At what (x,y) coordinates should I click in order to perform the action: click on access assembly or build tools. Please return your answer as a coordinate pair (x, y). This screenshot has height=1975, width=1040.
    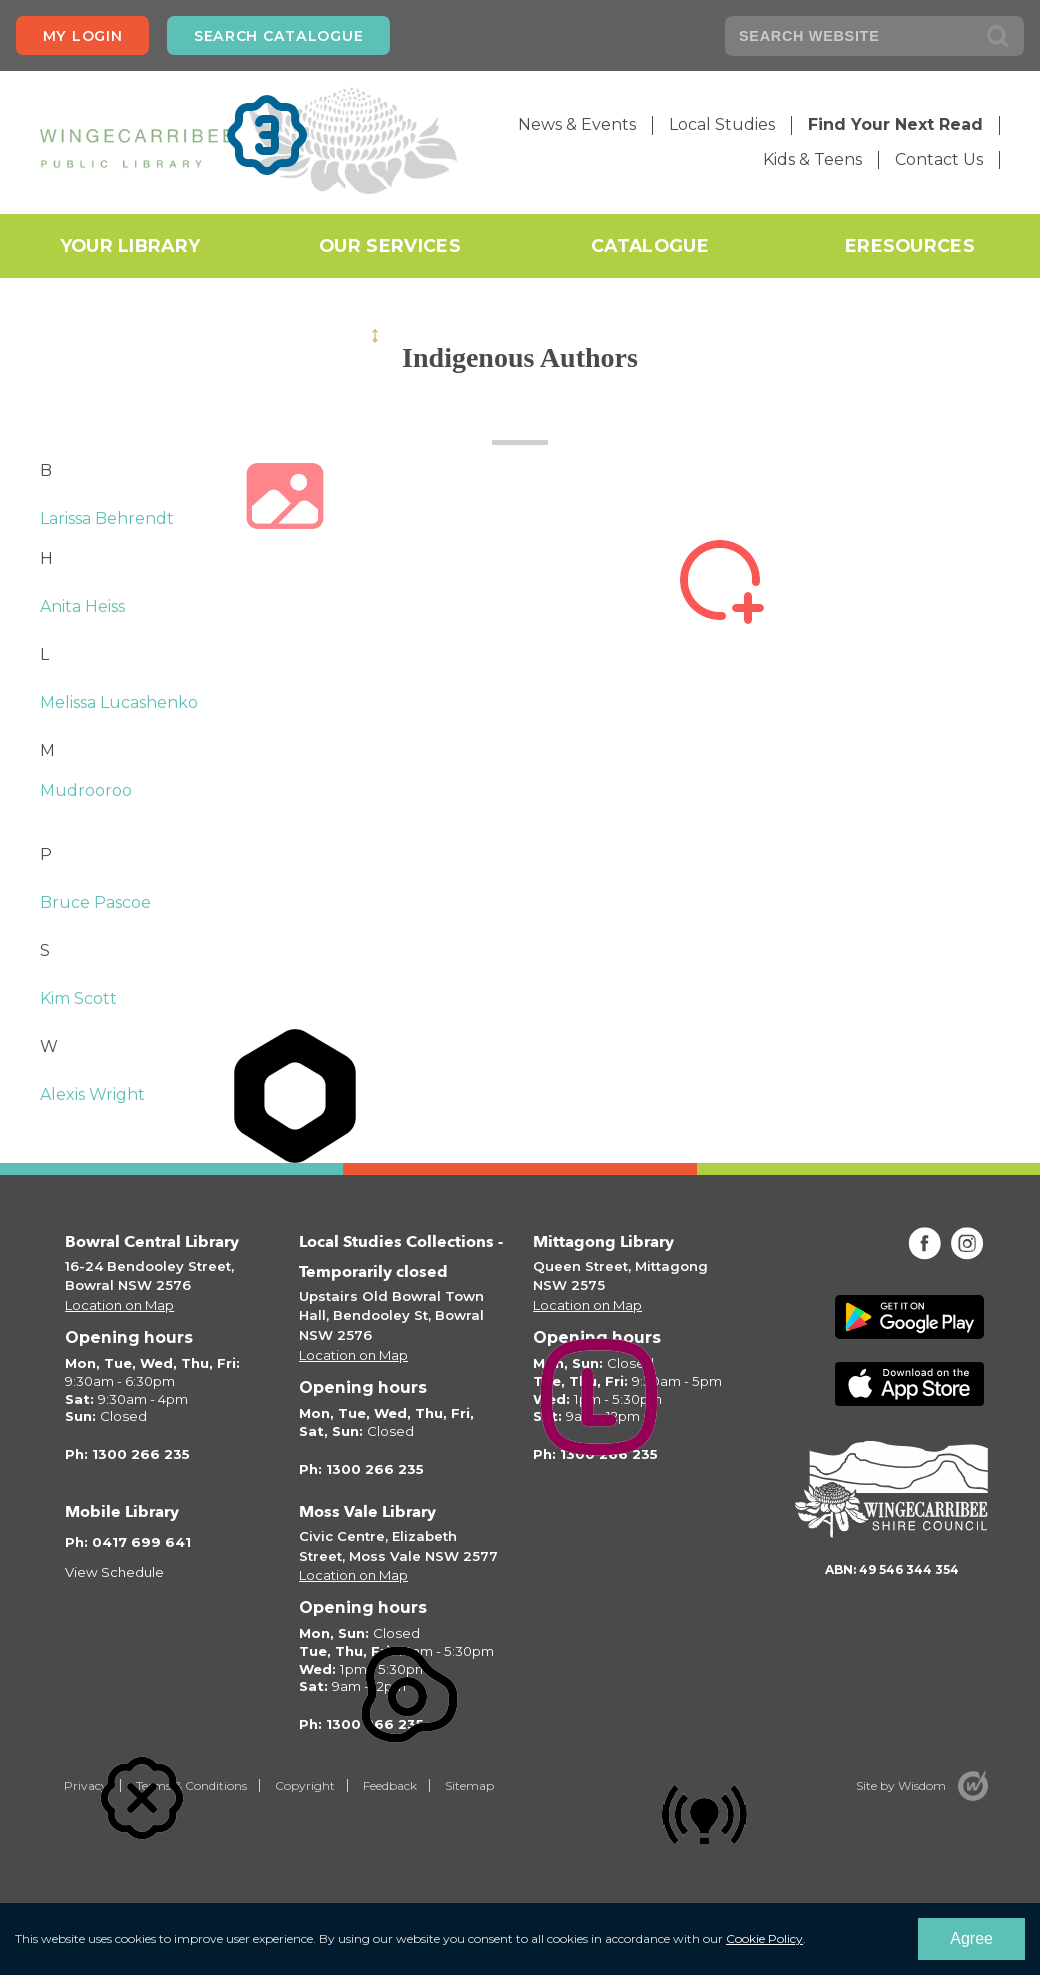
    Looking at the image, I should click on (295, 1096).